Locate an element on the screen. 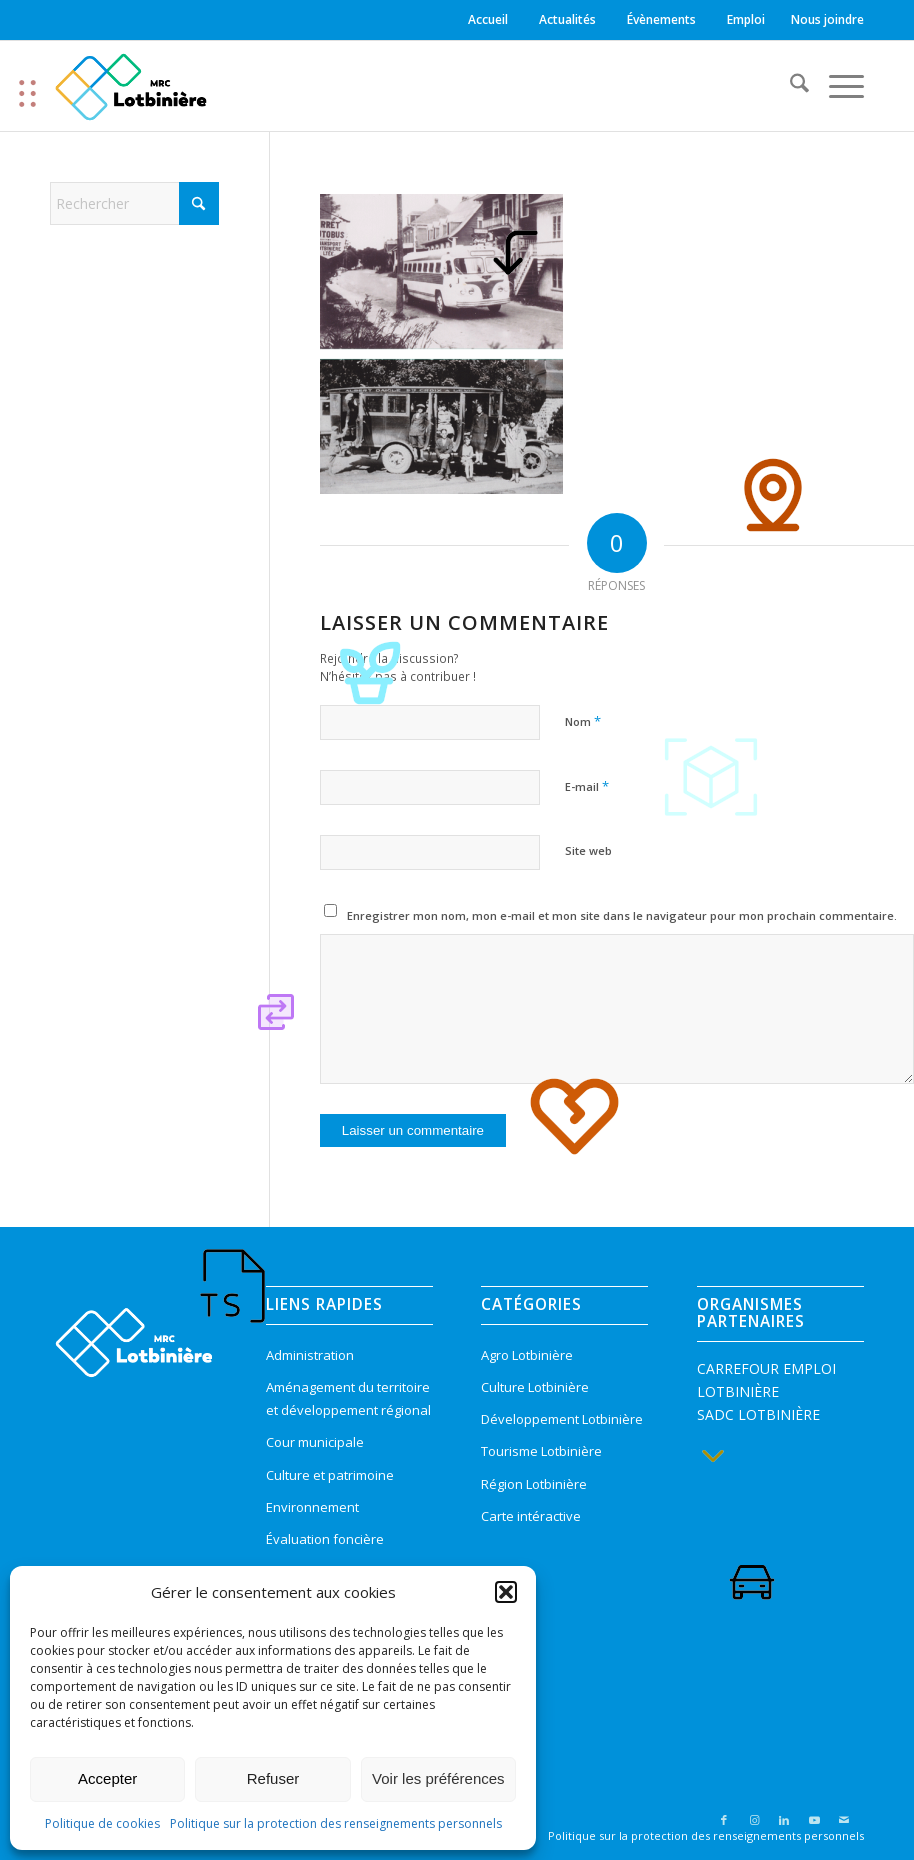 This screenshot has width=914, height=1860. expand a dropdown menu or section is located at coordinates (713, 1456).